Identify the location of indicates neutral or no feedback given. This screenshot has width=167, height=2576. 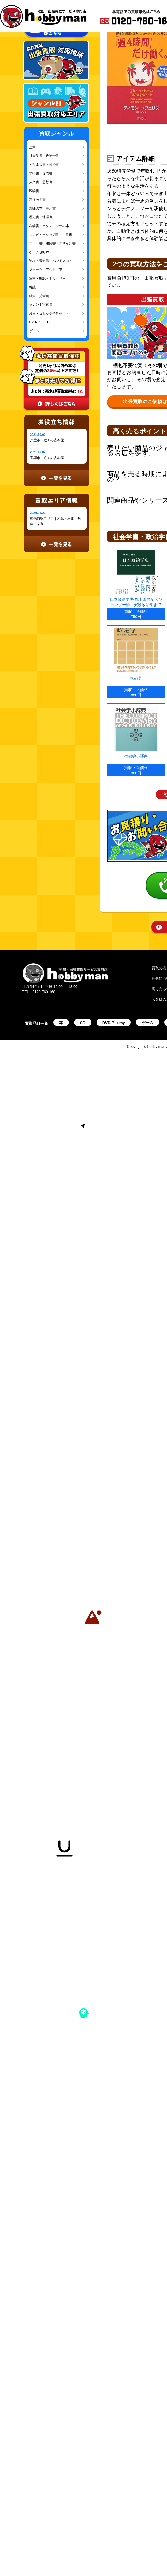
(133, 66).